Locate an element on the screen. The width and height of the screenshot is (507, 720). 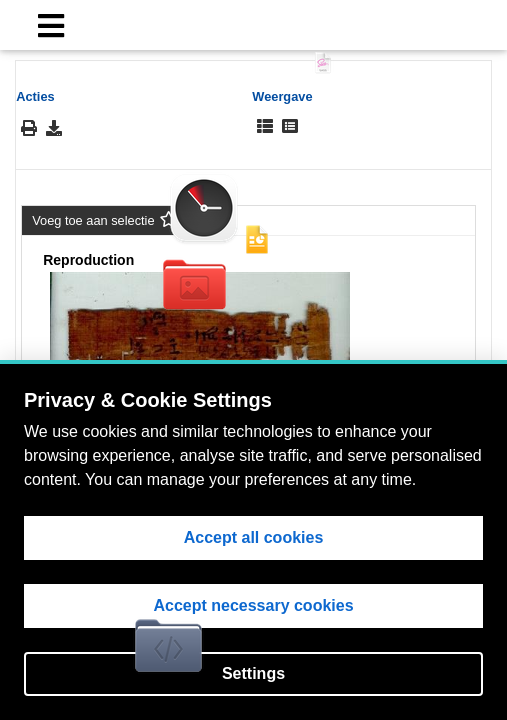
open gnome evolution calendar alarm notifications is located at coordinates (204, 208).